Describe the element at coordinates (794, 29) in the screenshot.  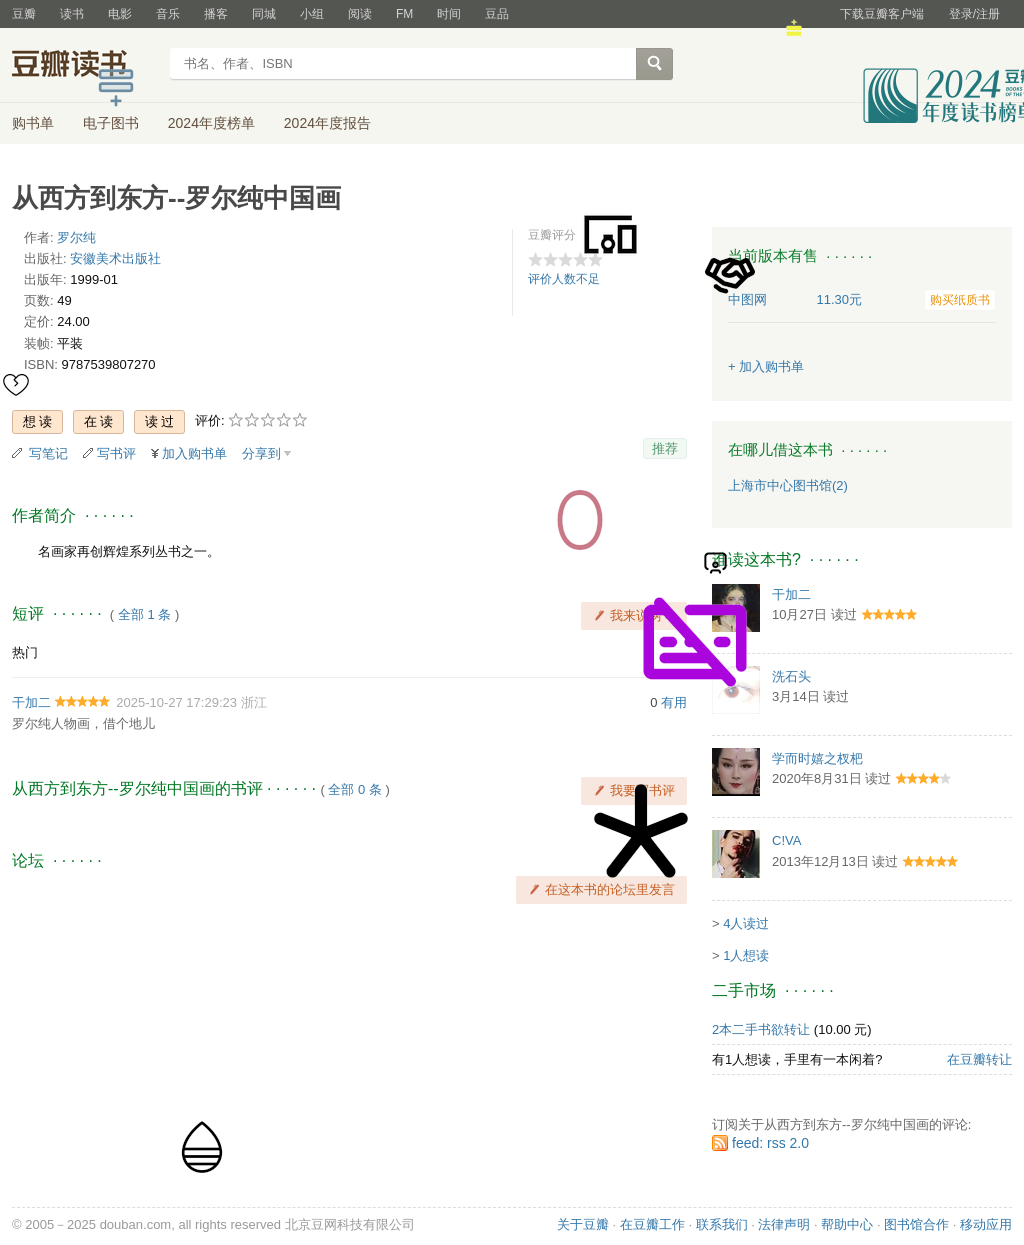
I see `add a new row at the top of a table` at that location.